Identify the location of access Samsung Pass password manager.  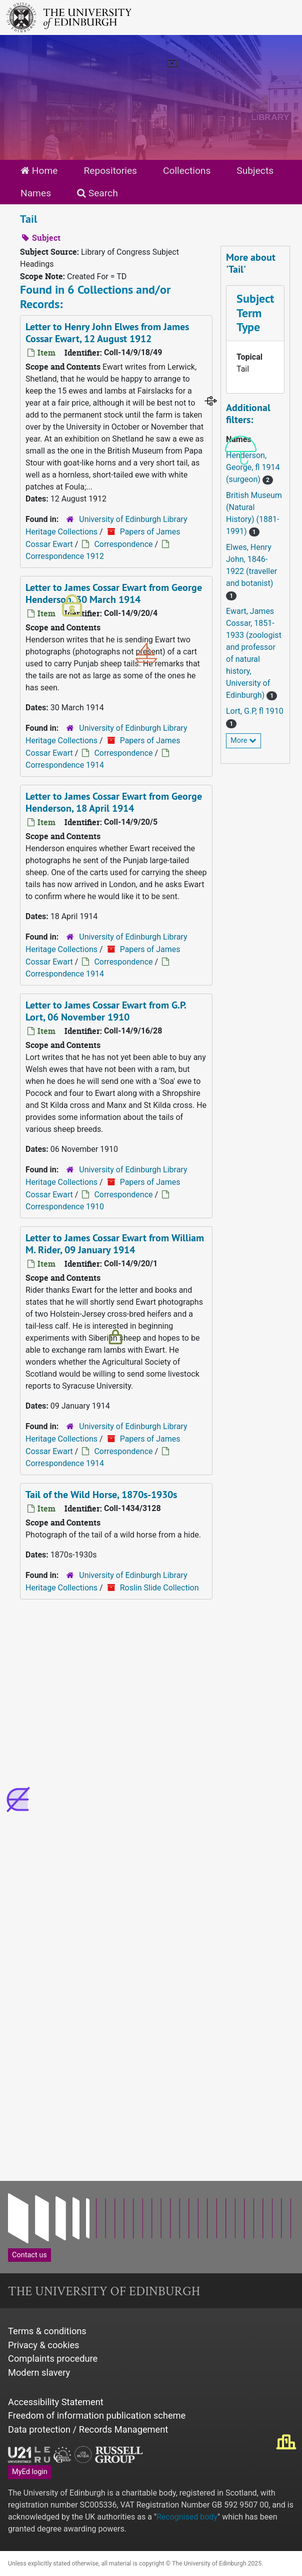
(72, 605).